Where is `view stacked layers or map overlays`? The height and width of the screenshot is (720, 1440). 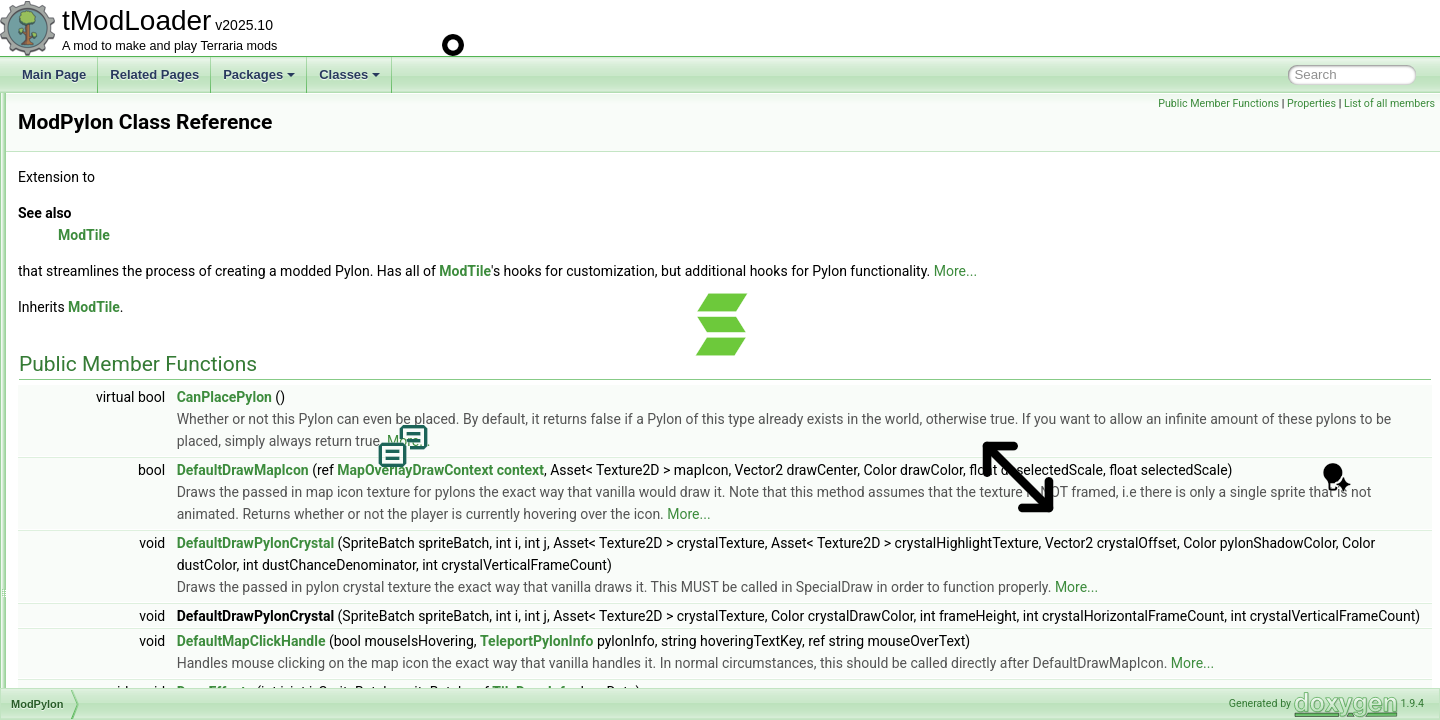 view stacked layers or map overlays is located at coordinates (721, 324).